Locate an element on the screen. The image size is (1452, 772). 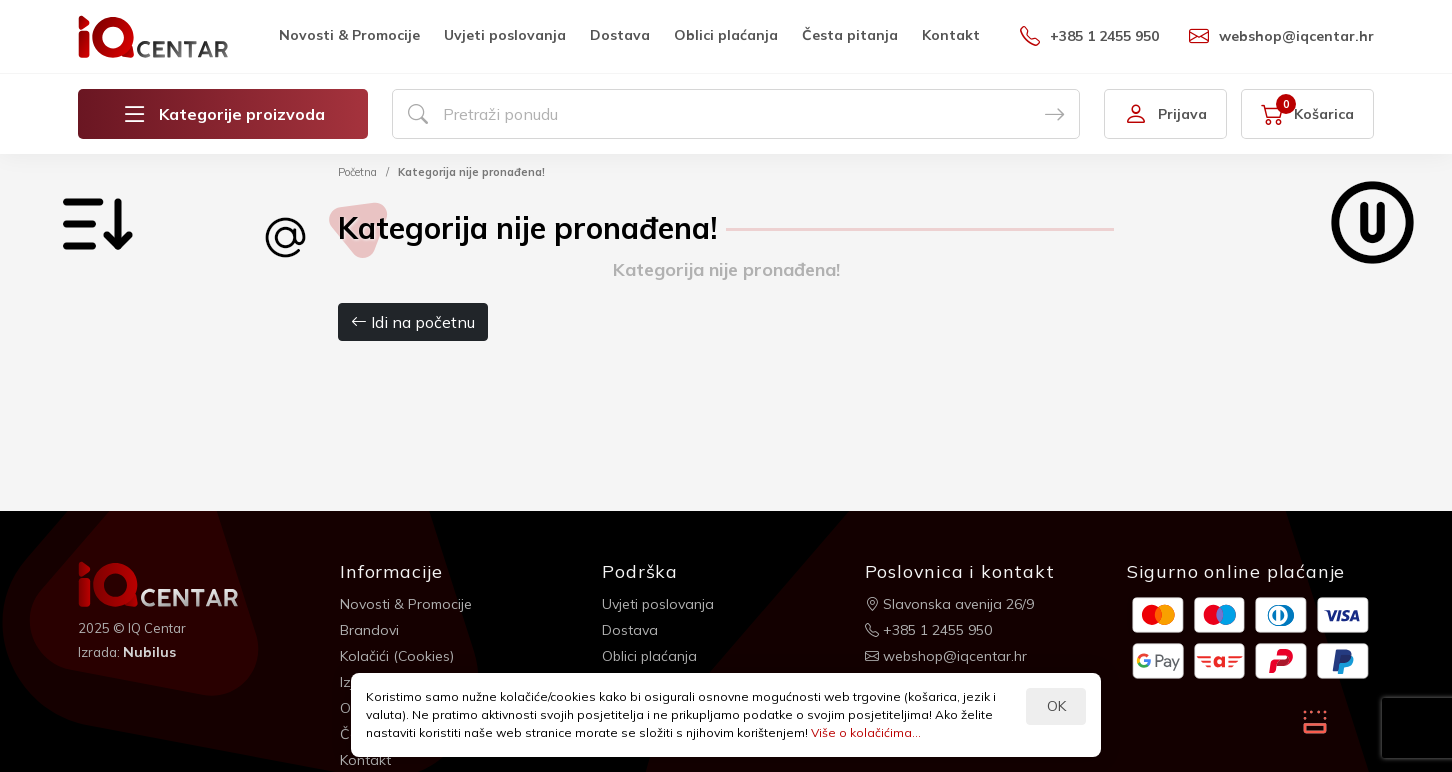
sort items in descending order is located at coordinates (96, 224).